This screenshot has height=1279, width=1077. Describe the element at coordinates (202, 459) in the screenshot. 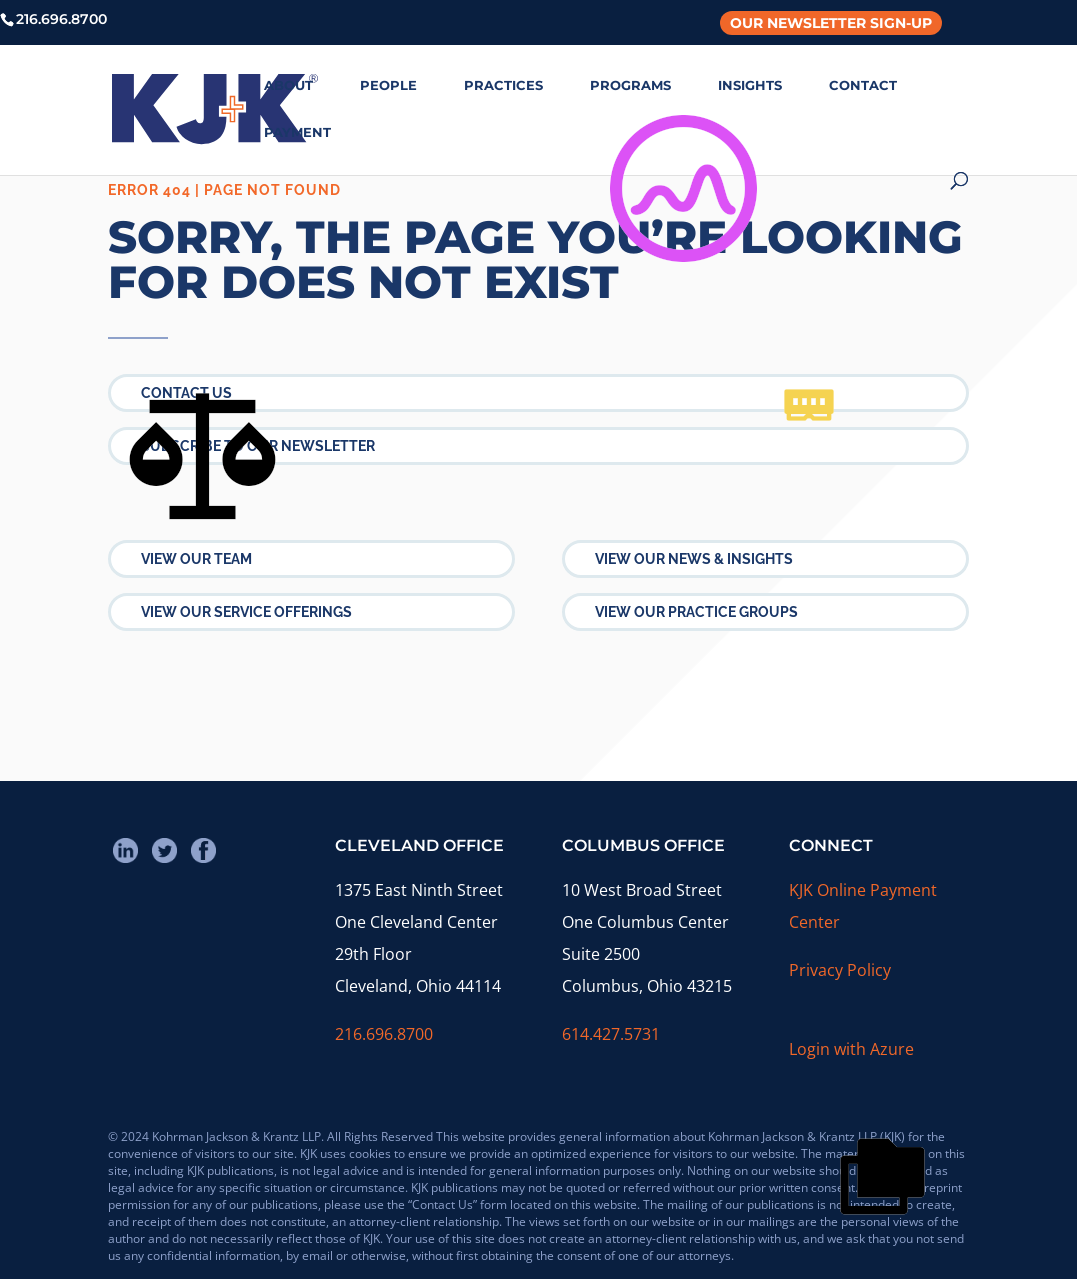

I see `access legal or terms of service information` at that location.